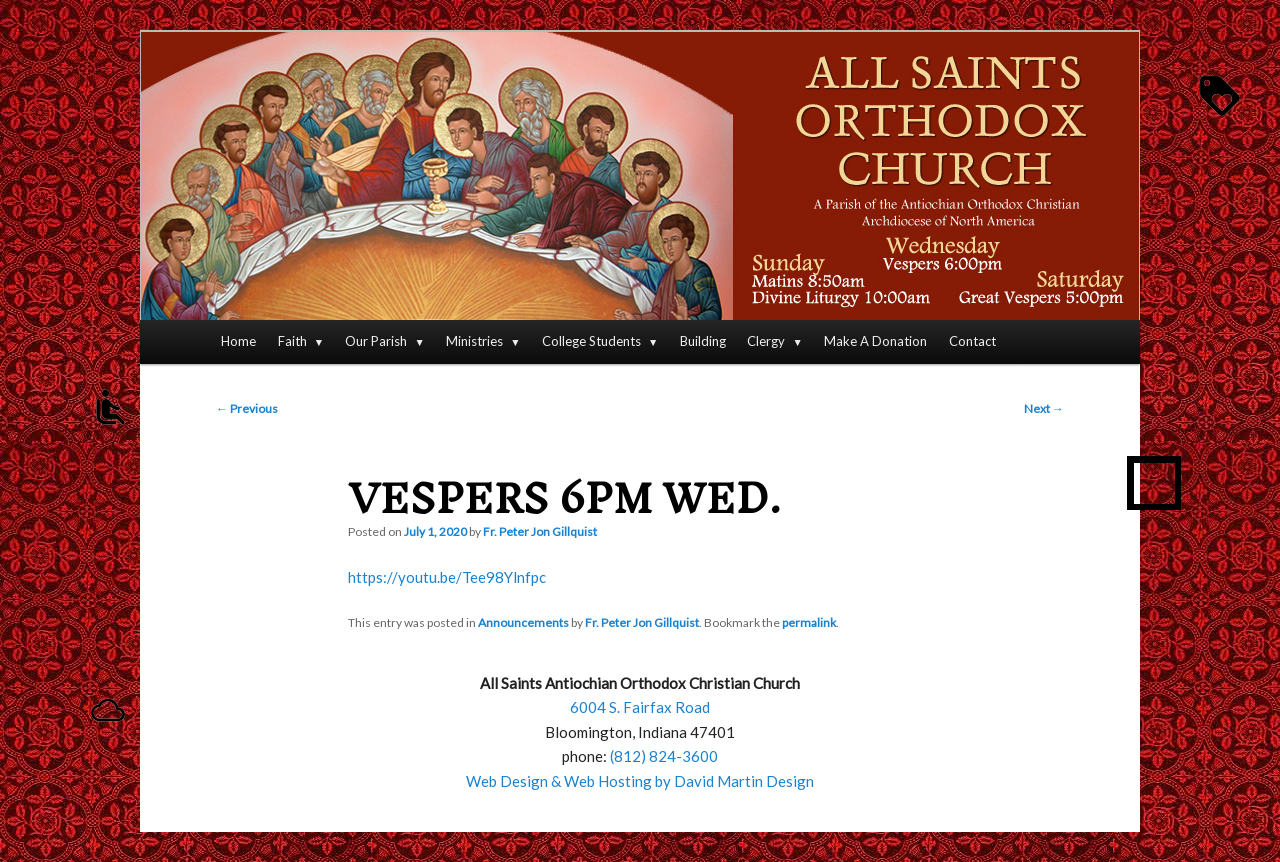 The width and height of the screenshot is (1280, 862). I want to click on view loyalty rewards or points, so click(1220, 96).